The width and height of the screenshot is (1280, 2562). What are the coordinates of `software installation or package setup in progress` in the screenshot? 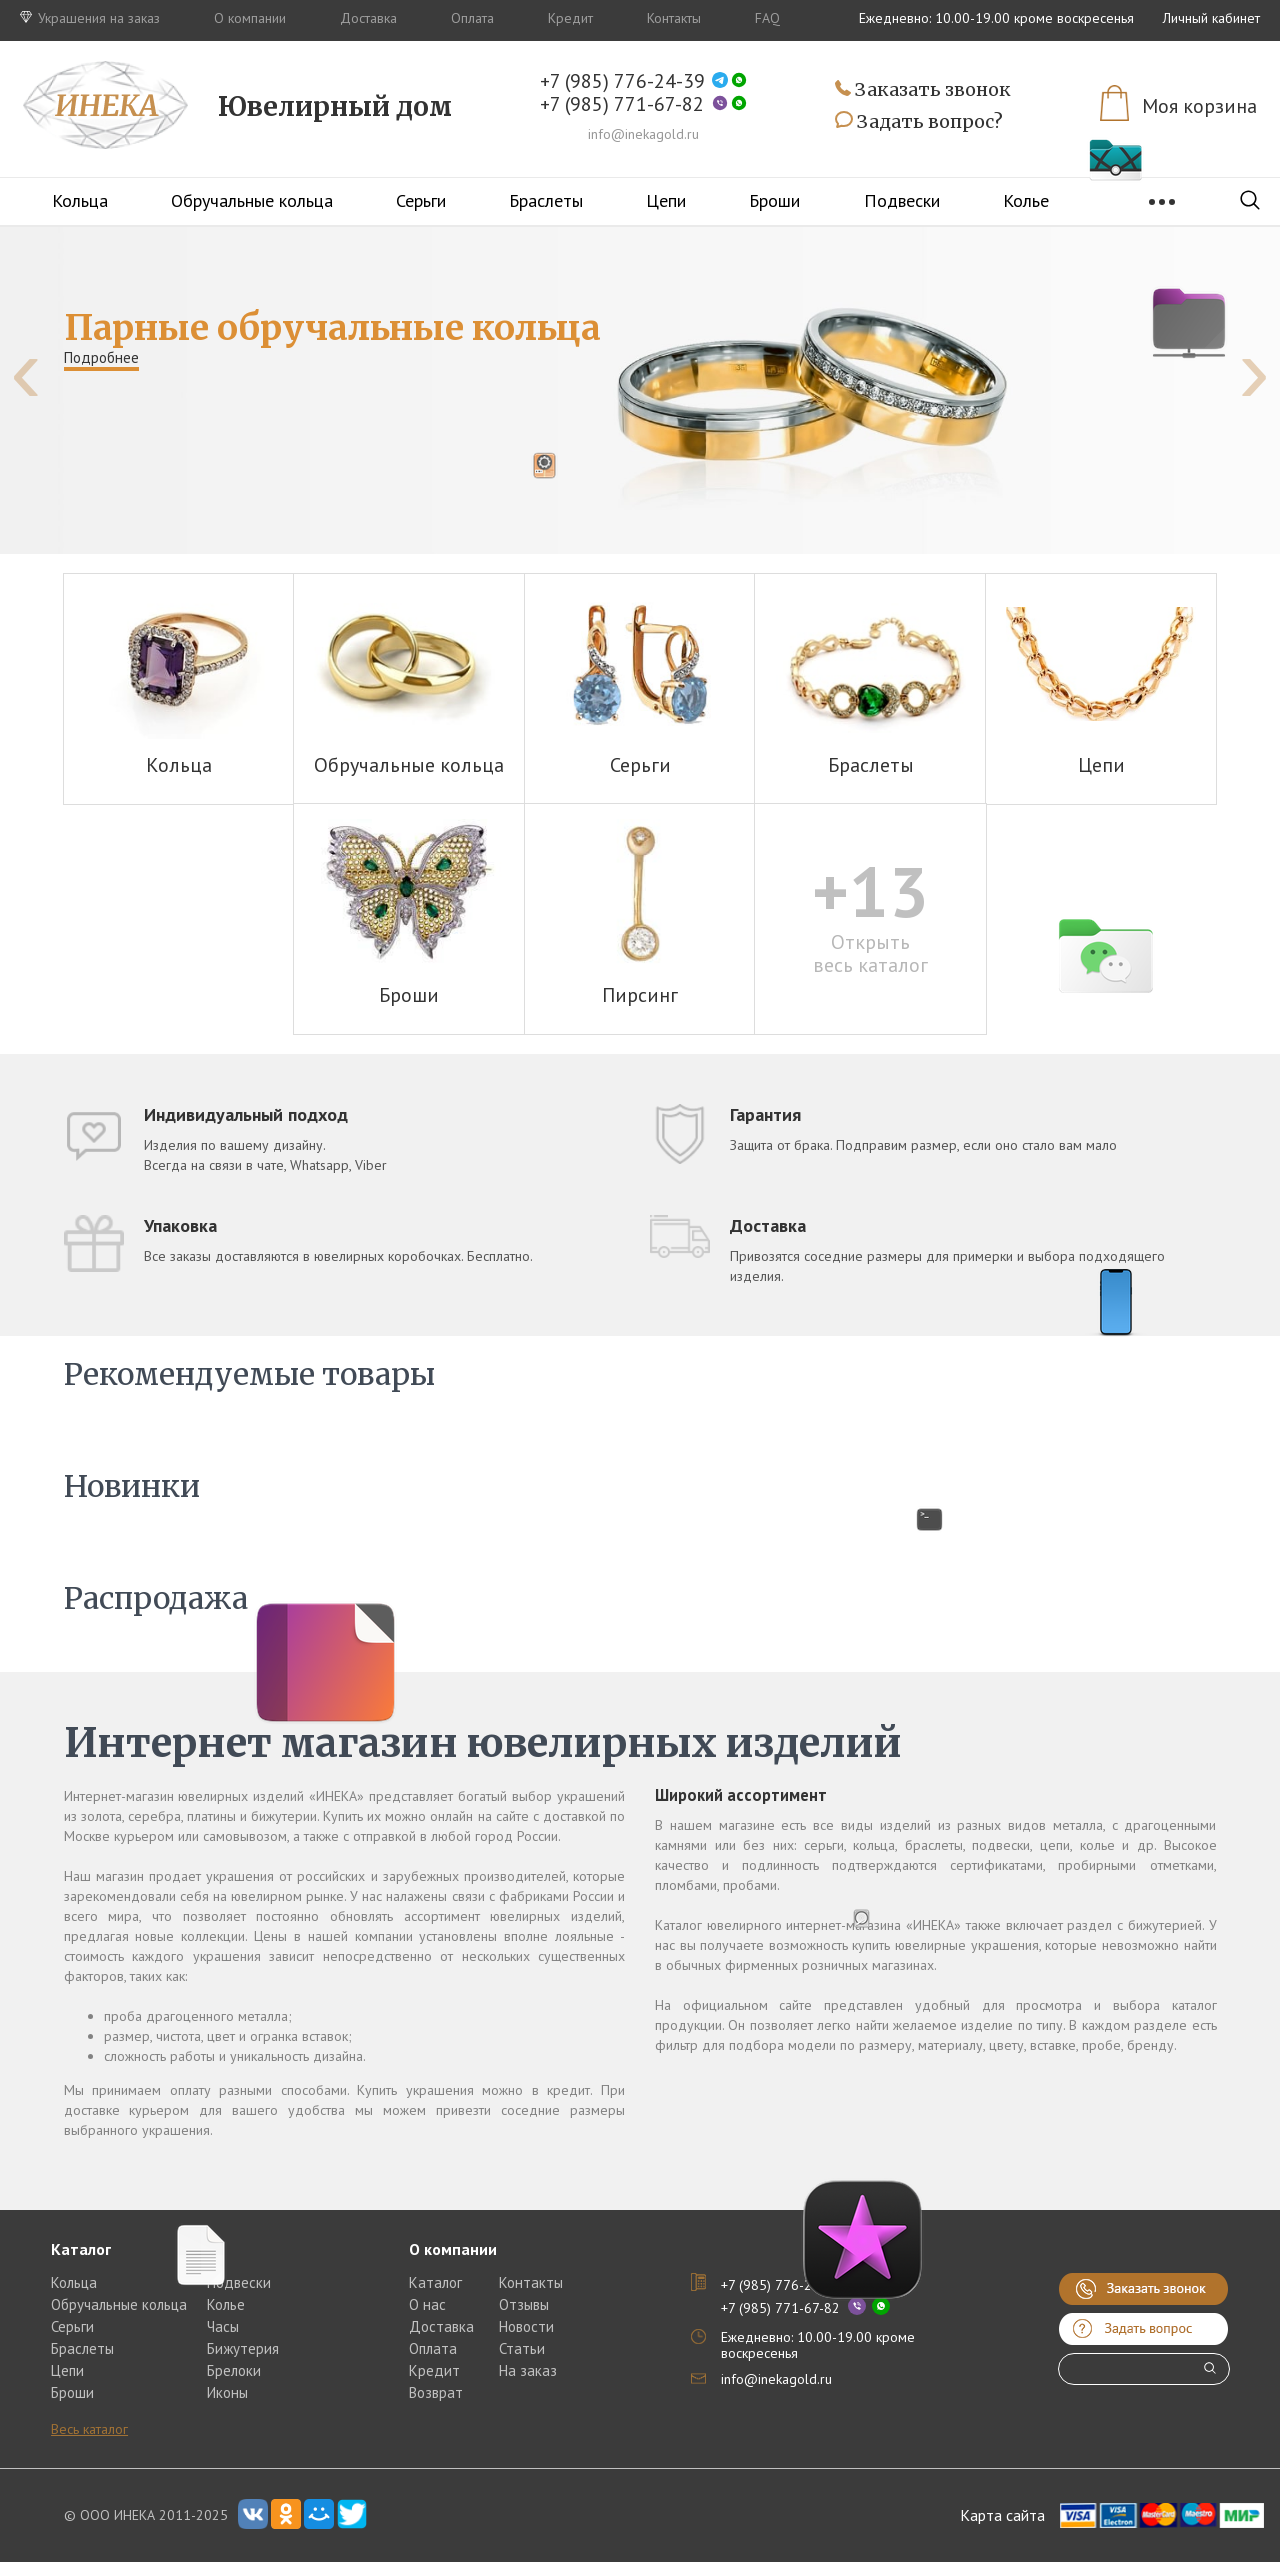 It's located at (544, 465).